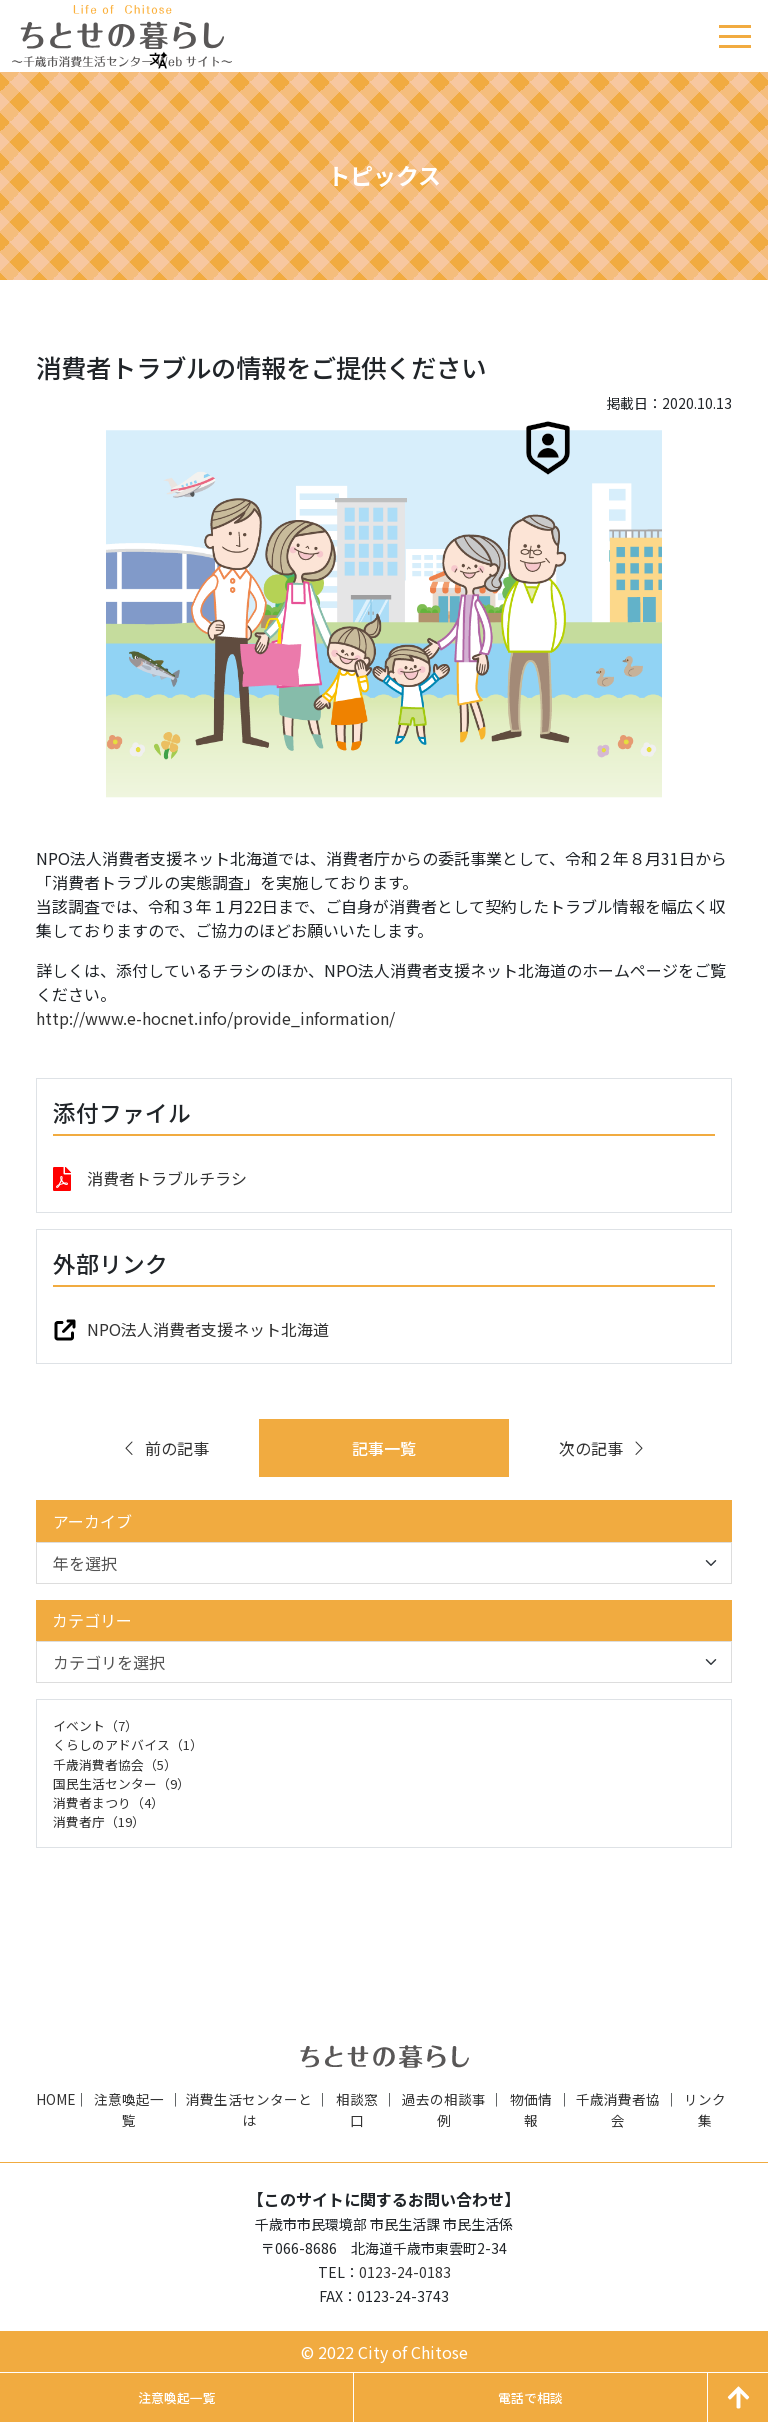  What do you see at coordinates (548, 448) in the screenshot?
I see `access user privacy and security settings` at bounding box center [548, 448].